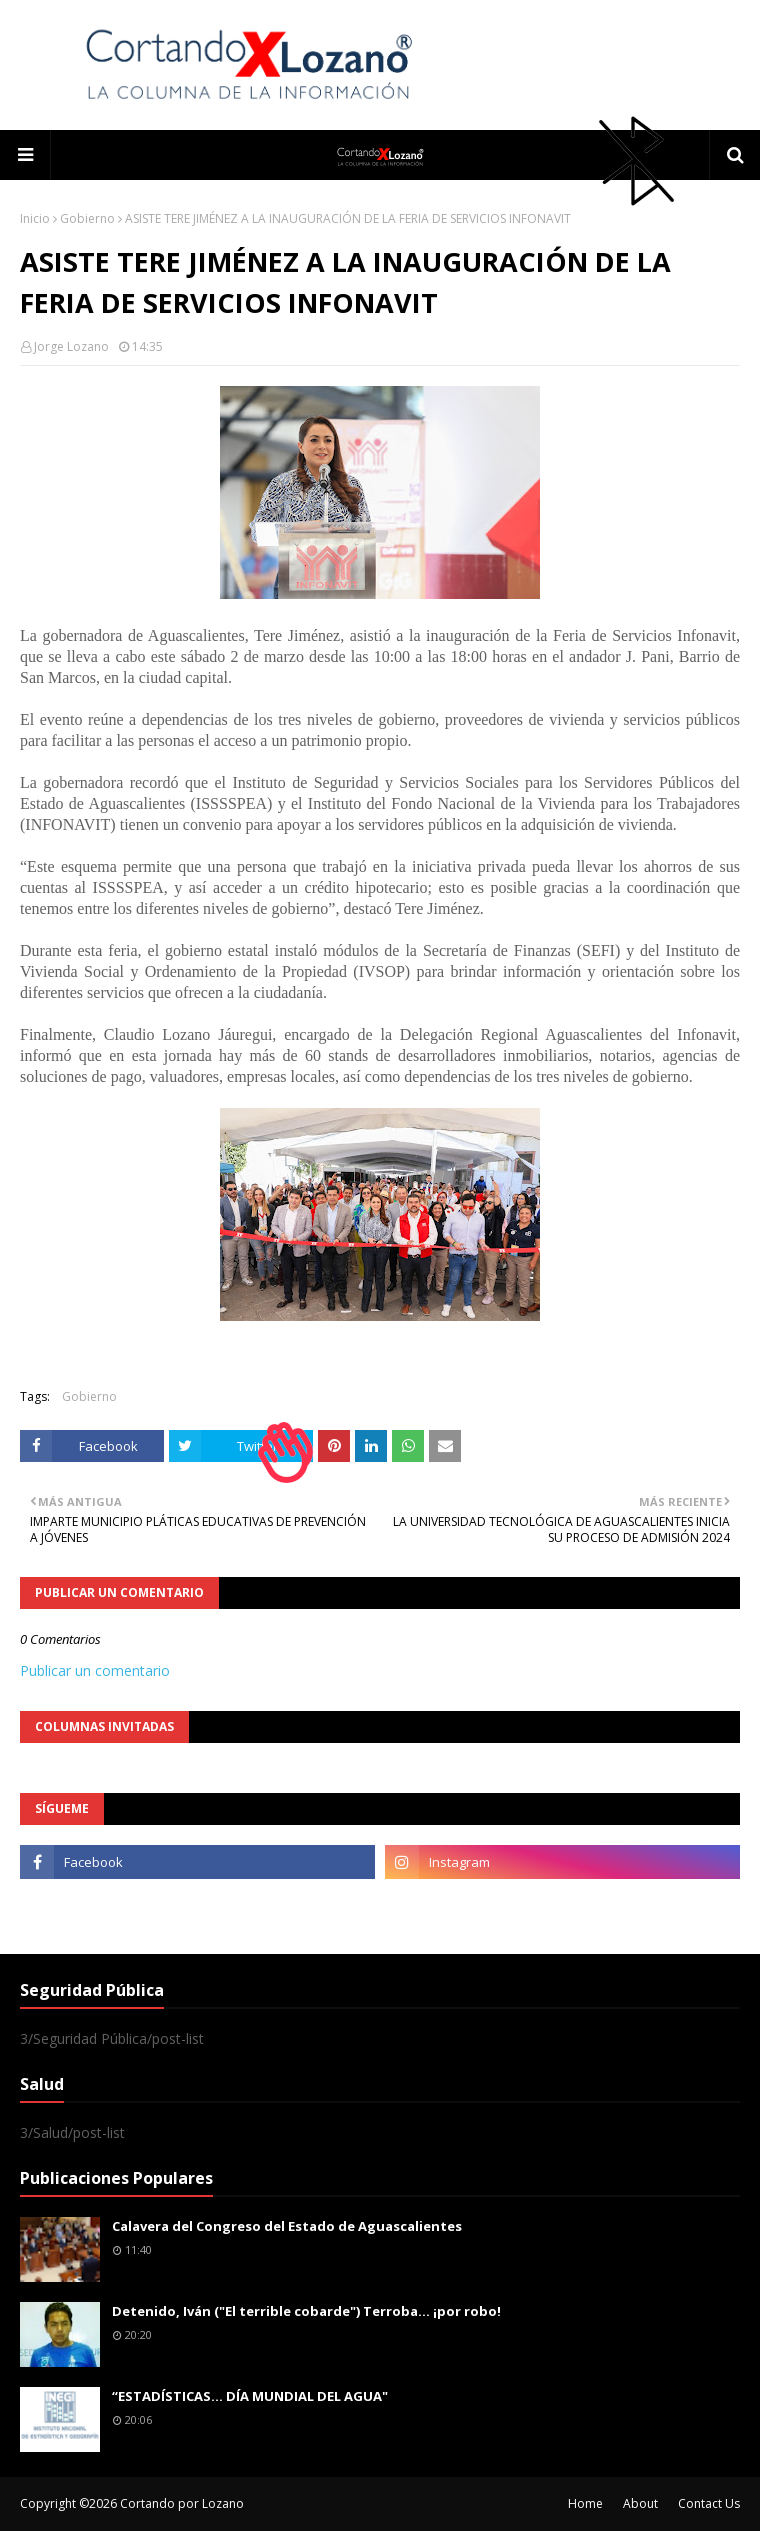 This screenshot has height=2531, width=760. I want to click on bluetooth is disabled or unavailable, so click(633, 161).